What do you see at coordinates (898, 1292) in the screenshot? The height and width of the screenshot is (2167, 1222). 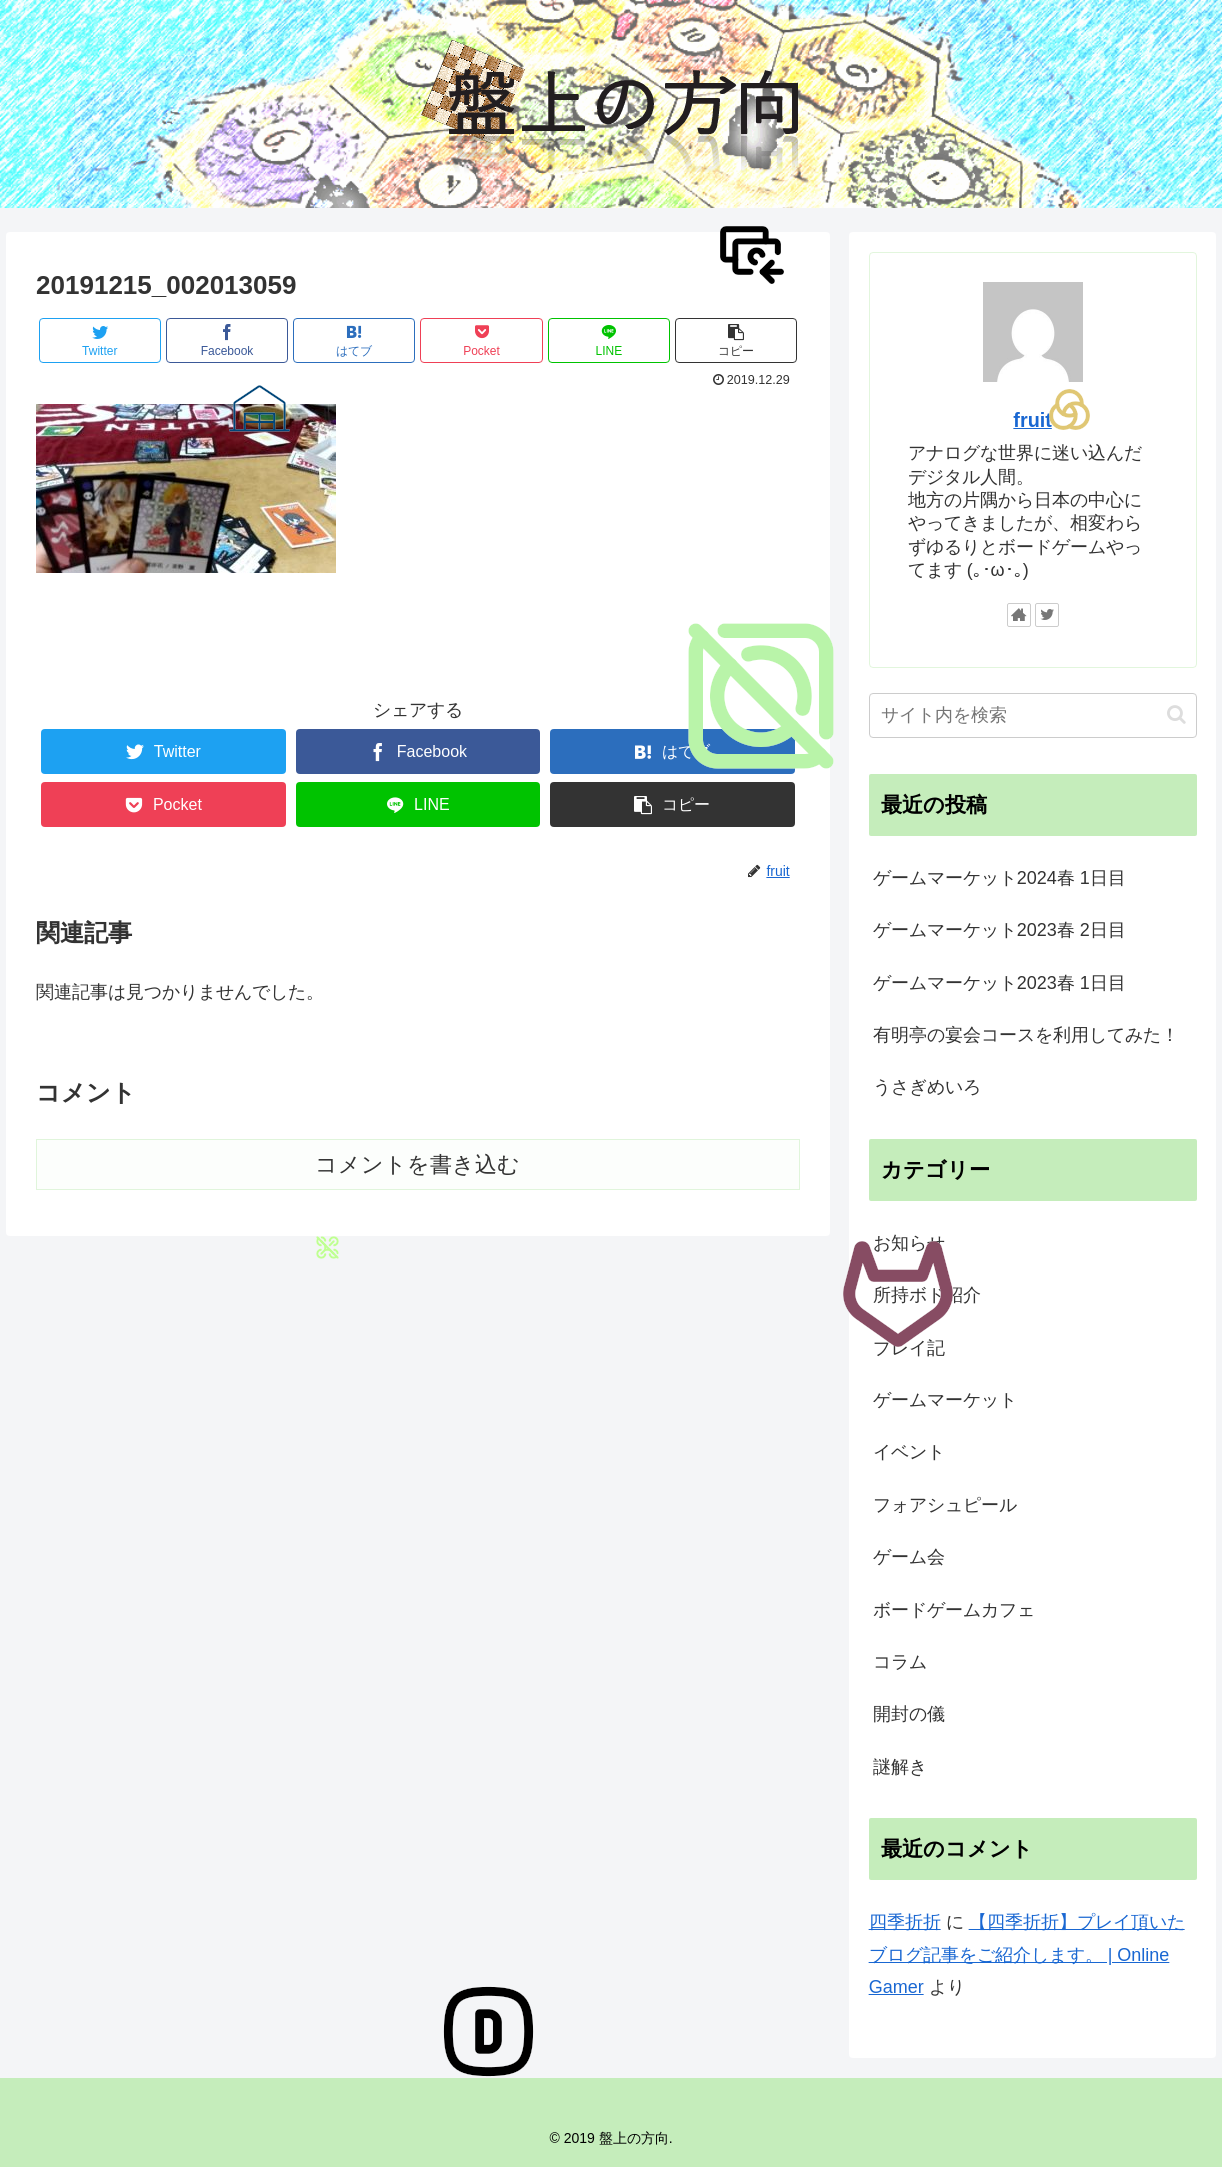 I see `open gitlab repository` at bounding box center [898, 1292].